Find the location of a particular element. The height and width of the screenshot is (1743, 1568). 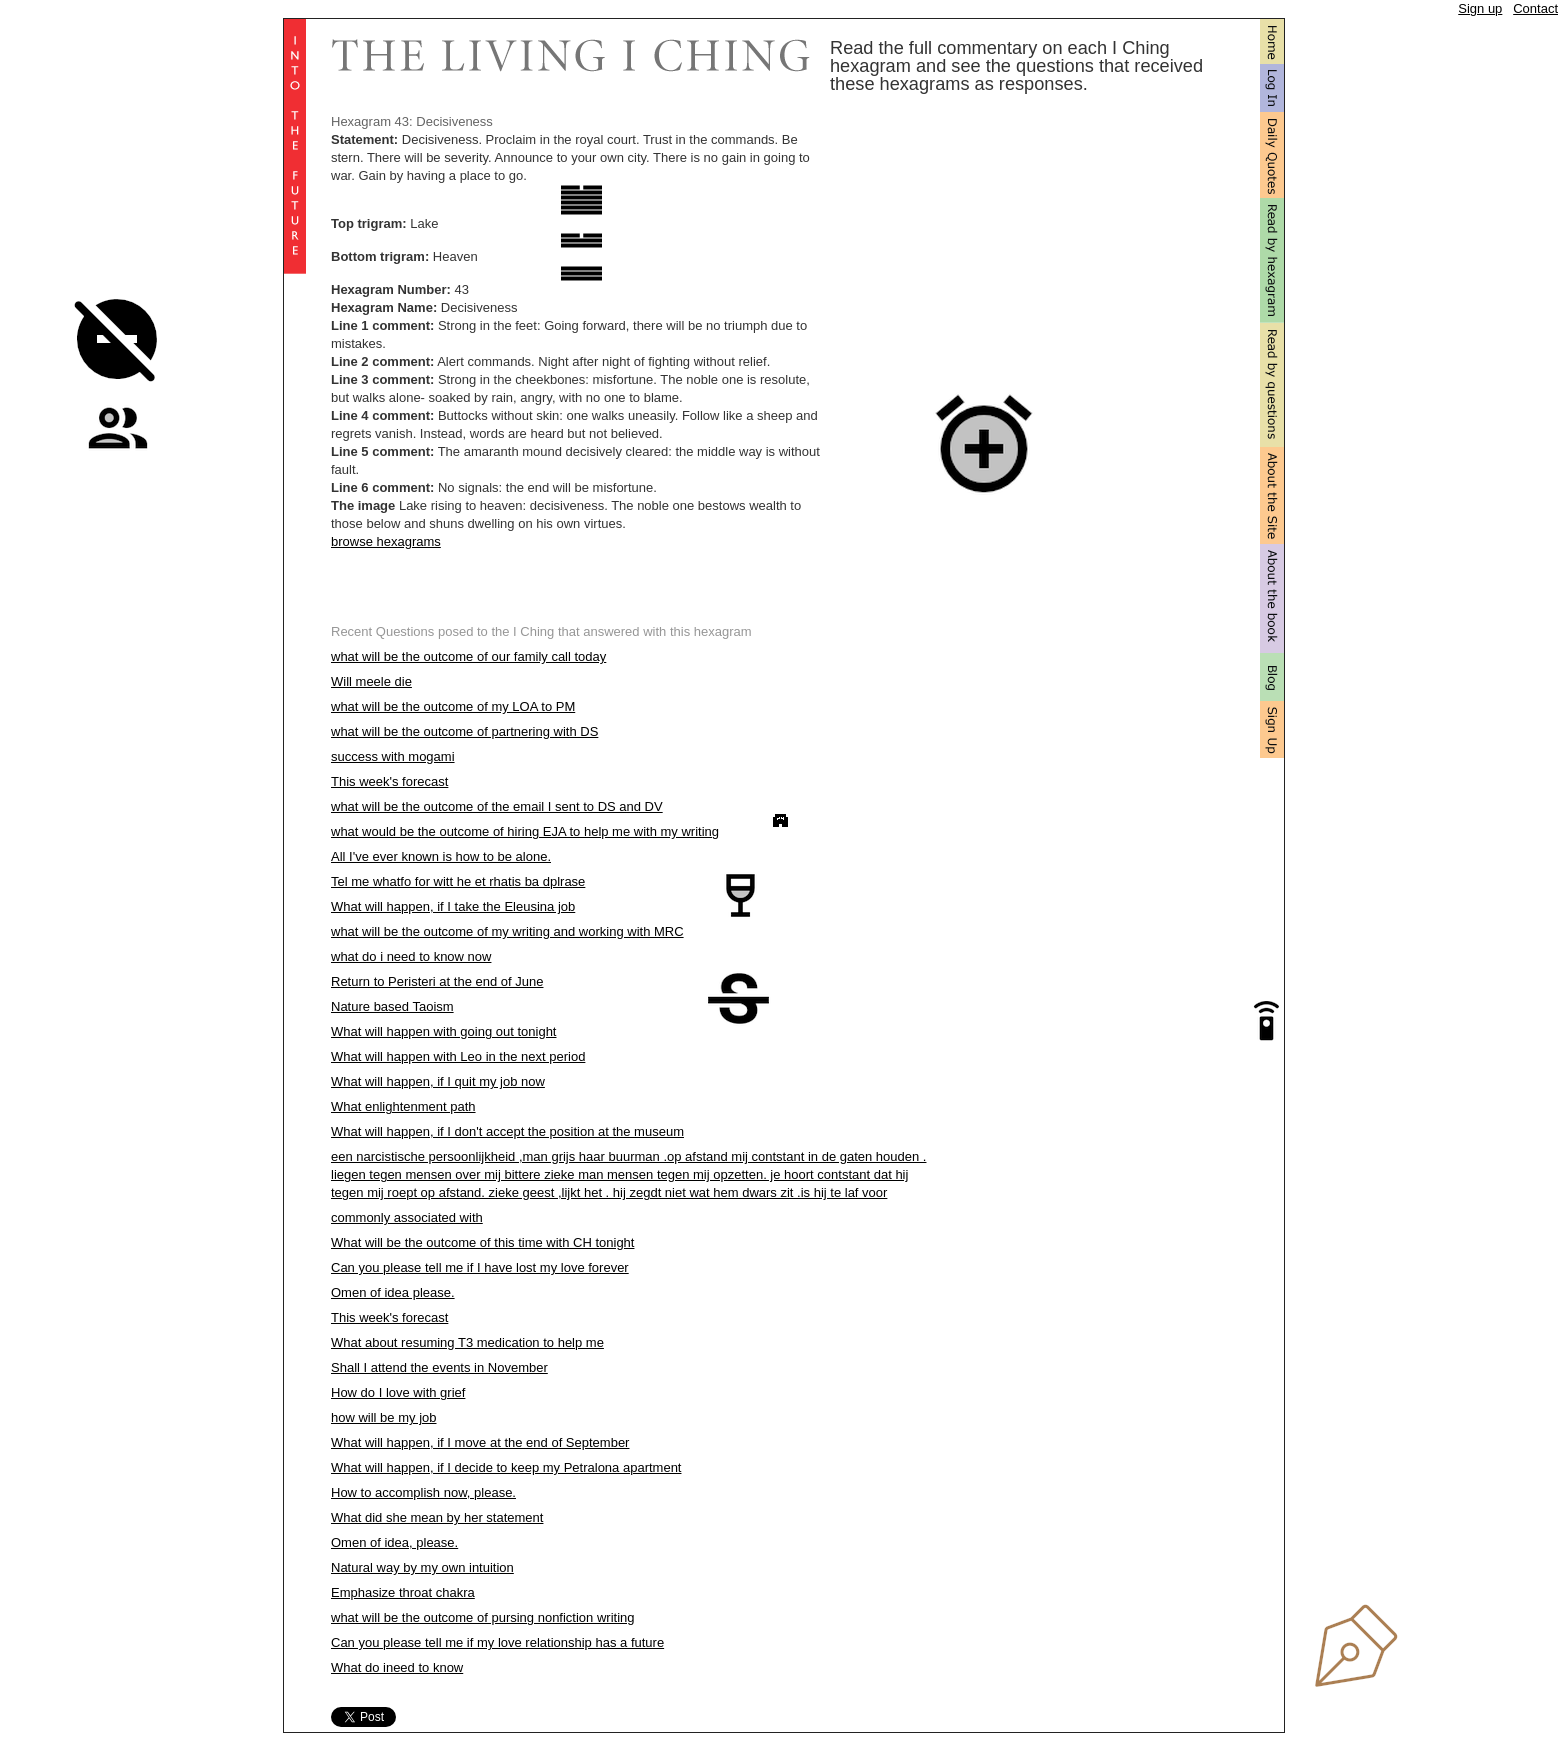

access drawing or illustration tools is located at coordinates (1351, 1650).